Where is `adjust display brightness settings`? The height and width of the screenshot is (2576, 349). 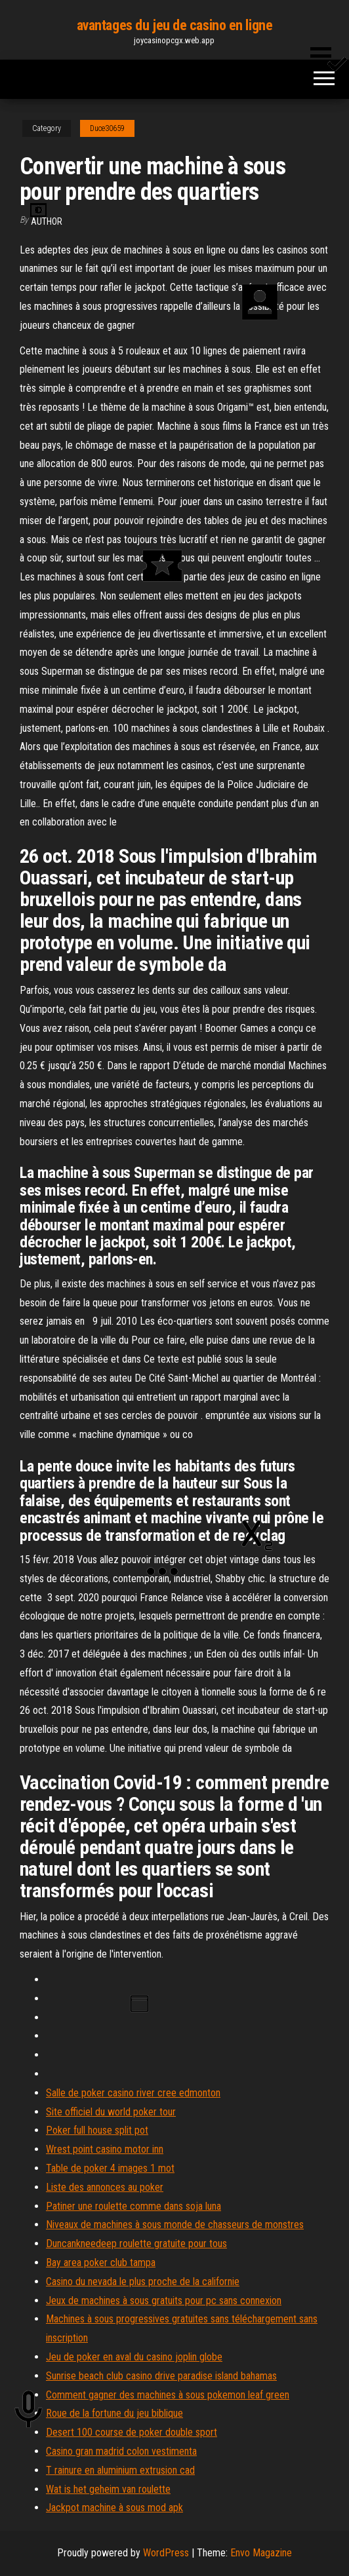
adjust display brightness settings is located at coordinates (38, 210).